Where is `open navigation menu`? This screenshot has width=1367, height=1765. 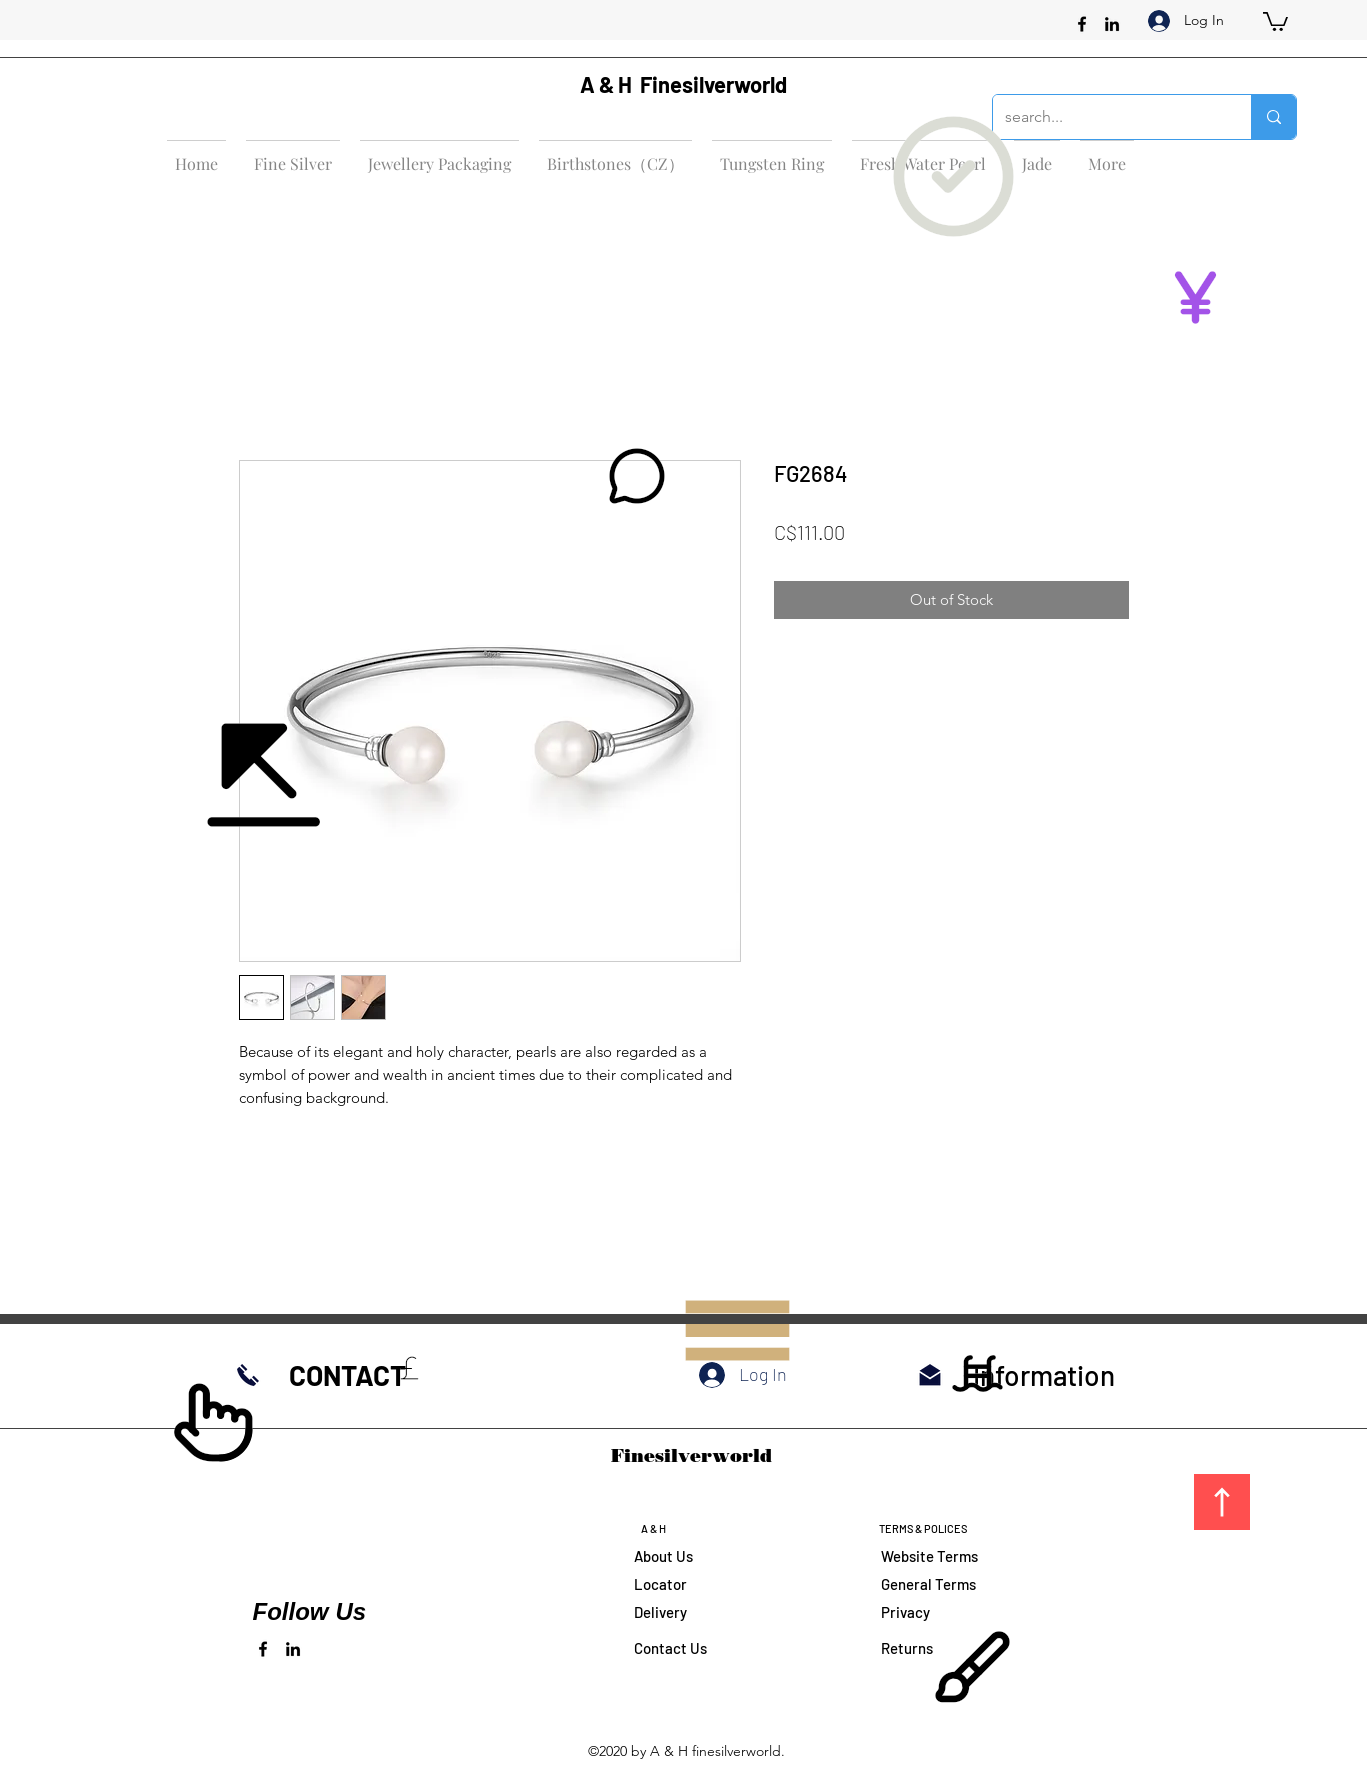 open navigation menu is located at coordinates (737, 1330).